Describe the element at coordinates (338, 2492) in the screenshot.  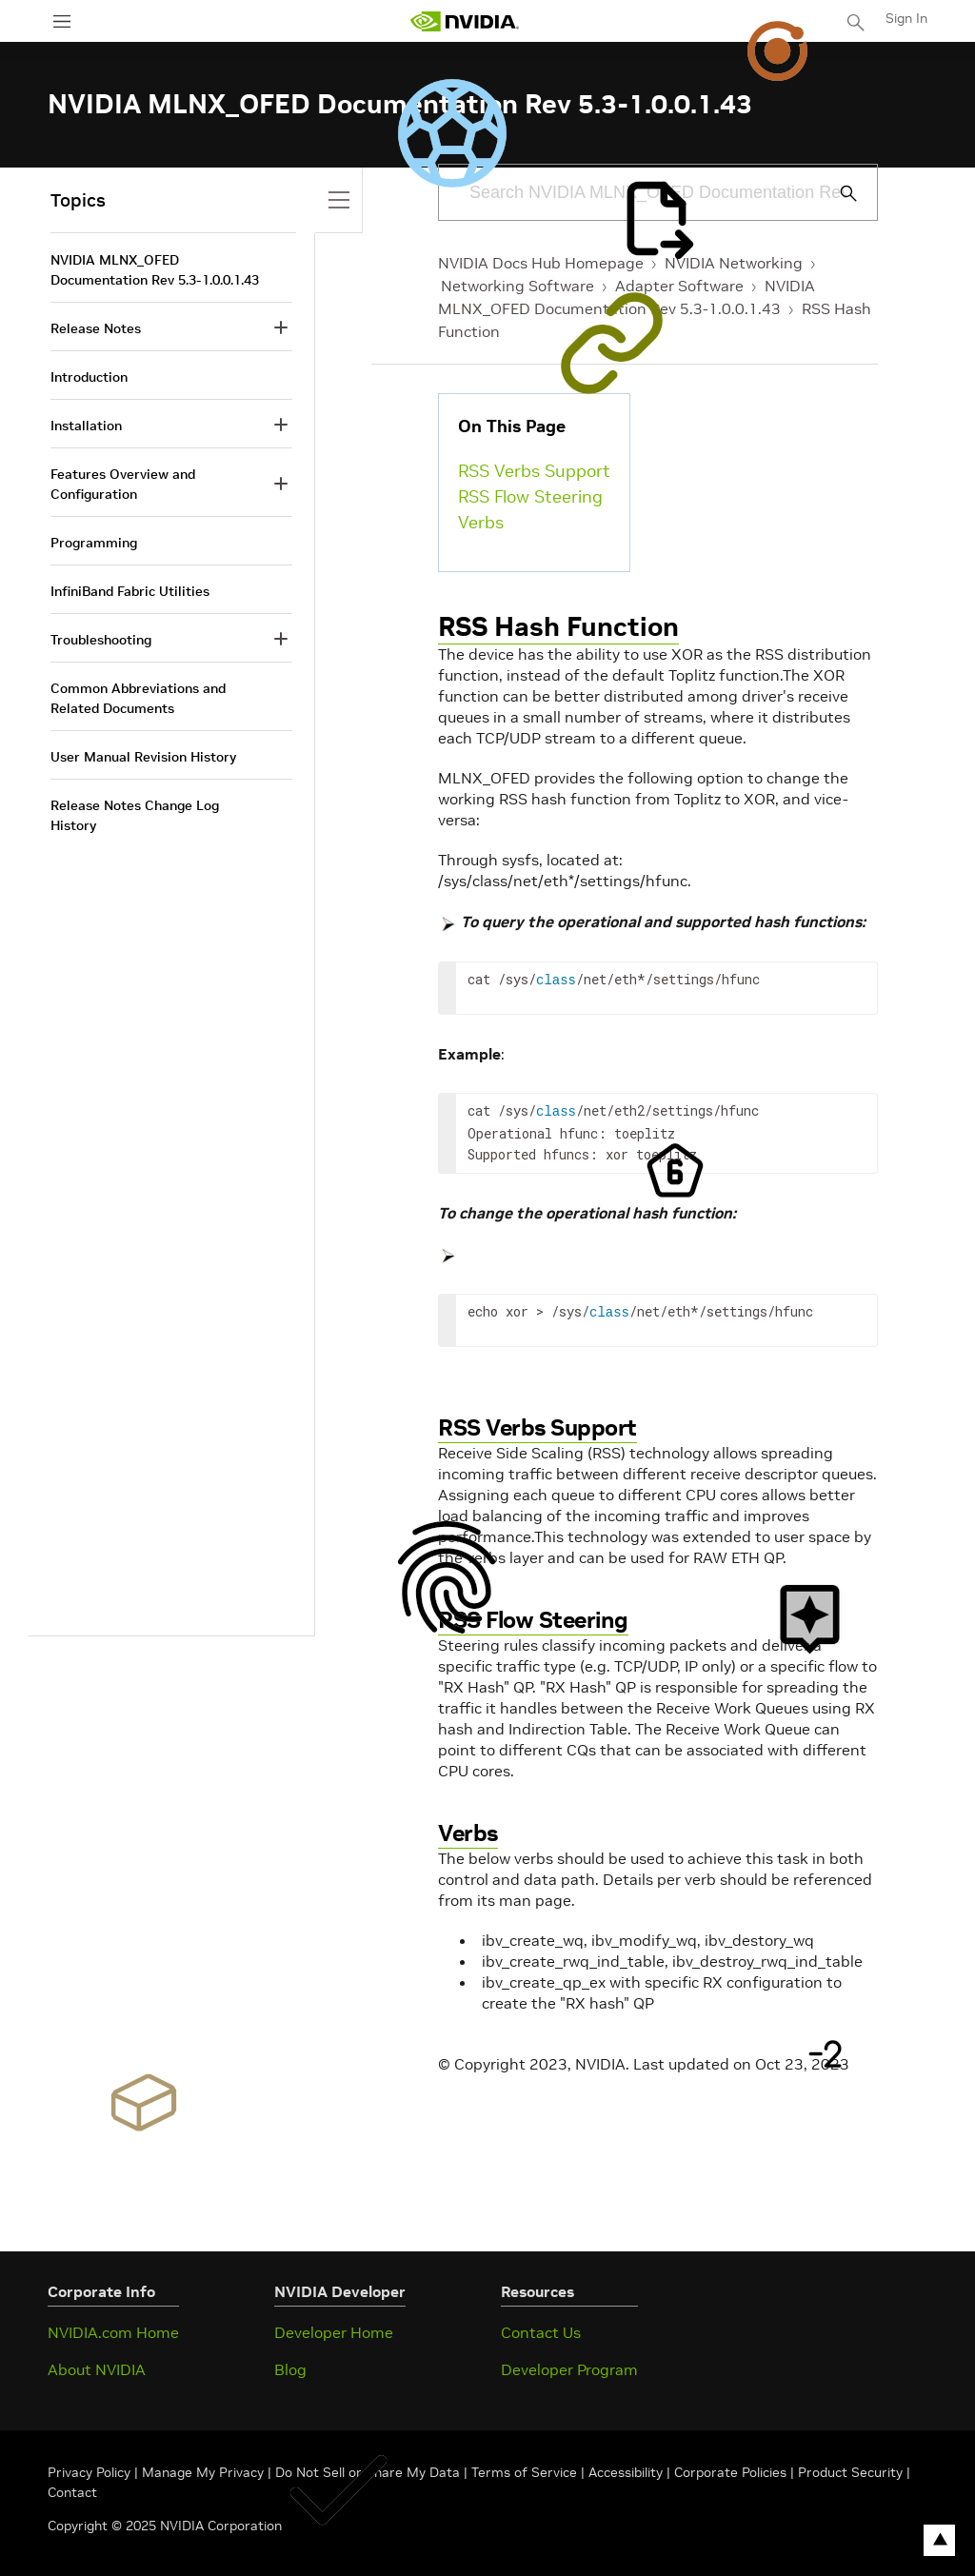
I see `confirm or submit an action` at that location.